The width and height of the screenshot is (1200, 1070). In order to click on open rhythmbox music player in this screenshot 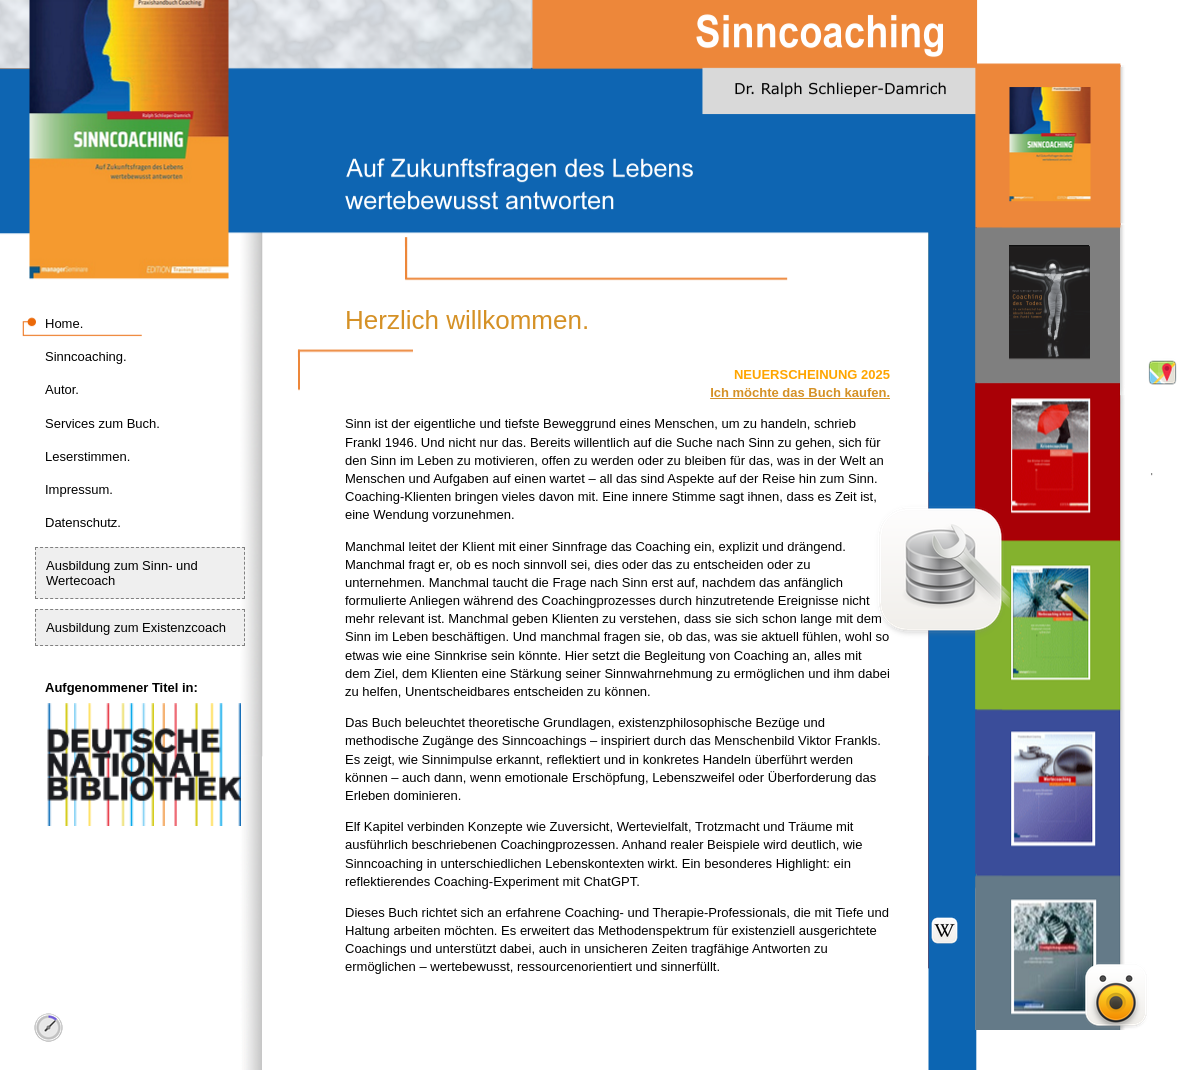, I will do `click(1116, 995)`.